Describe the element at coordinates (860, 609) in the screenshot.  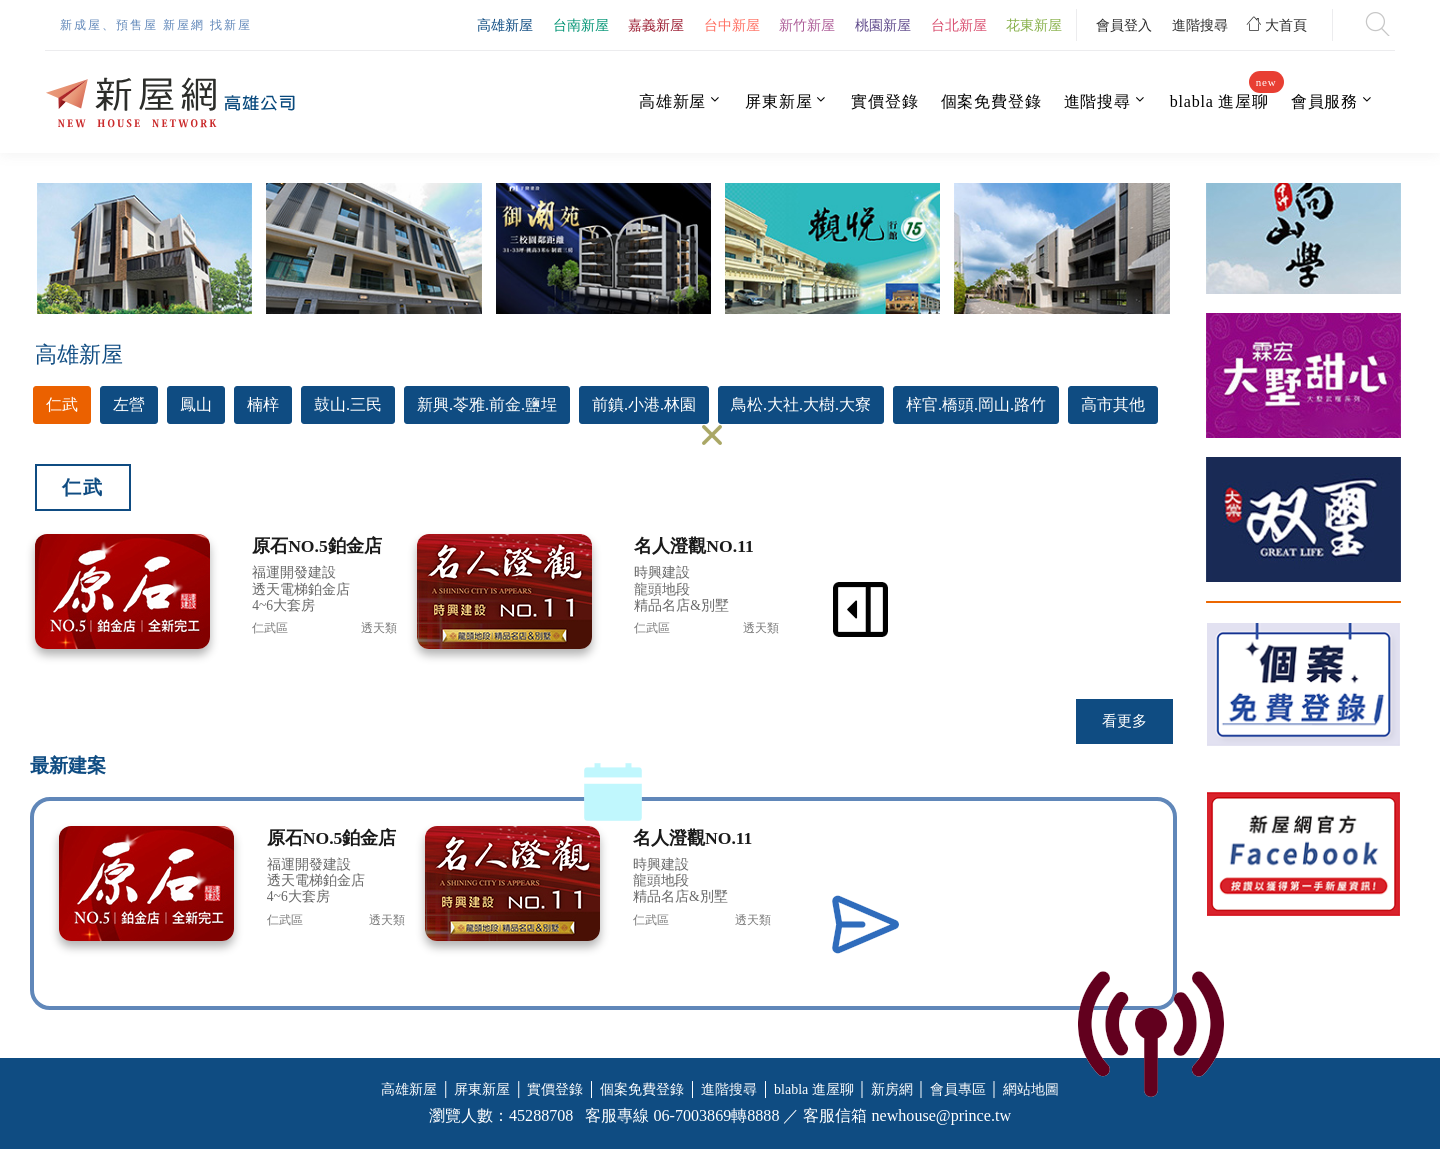
I see `expand the sidebar panel` at that location.